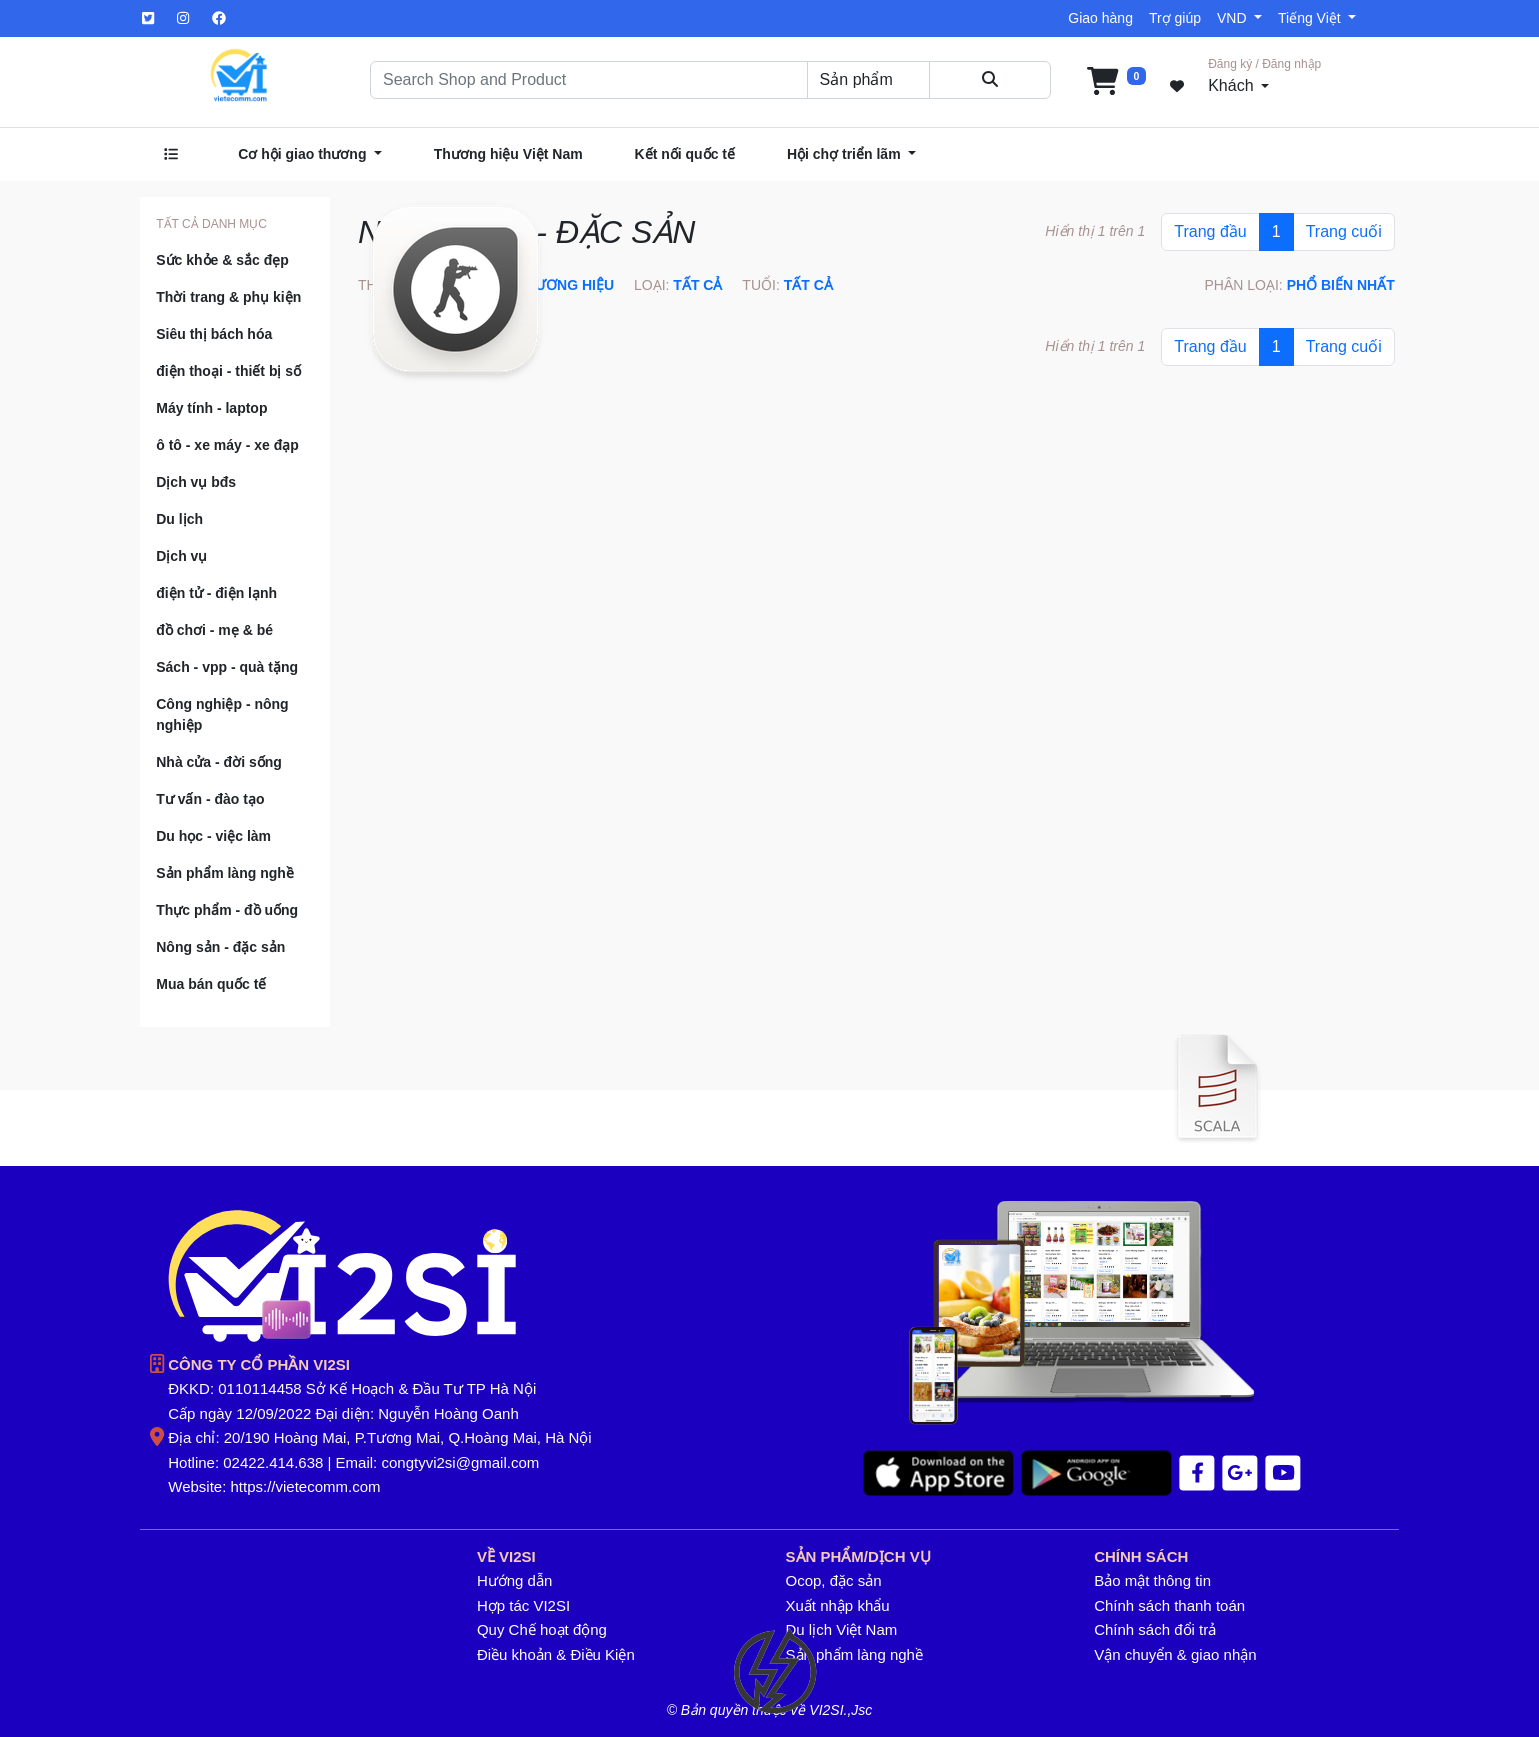 The width and height of the screenshot is (1539, 1737). I want to click on a scala source code file, so click(1217, 1088).